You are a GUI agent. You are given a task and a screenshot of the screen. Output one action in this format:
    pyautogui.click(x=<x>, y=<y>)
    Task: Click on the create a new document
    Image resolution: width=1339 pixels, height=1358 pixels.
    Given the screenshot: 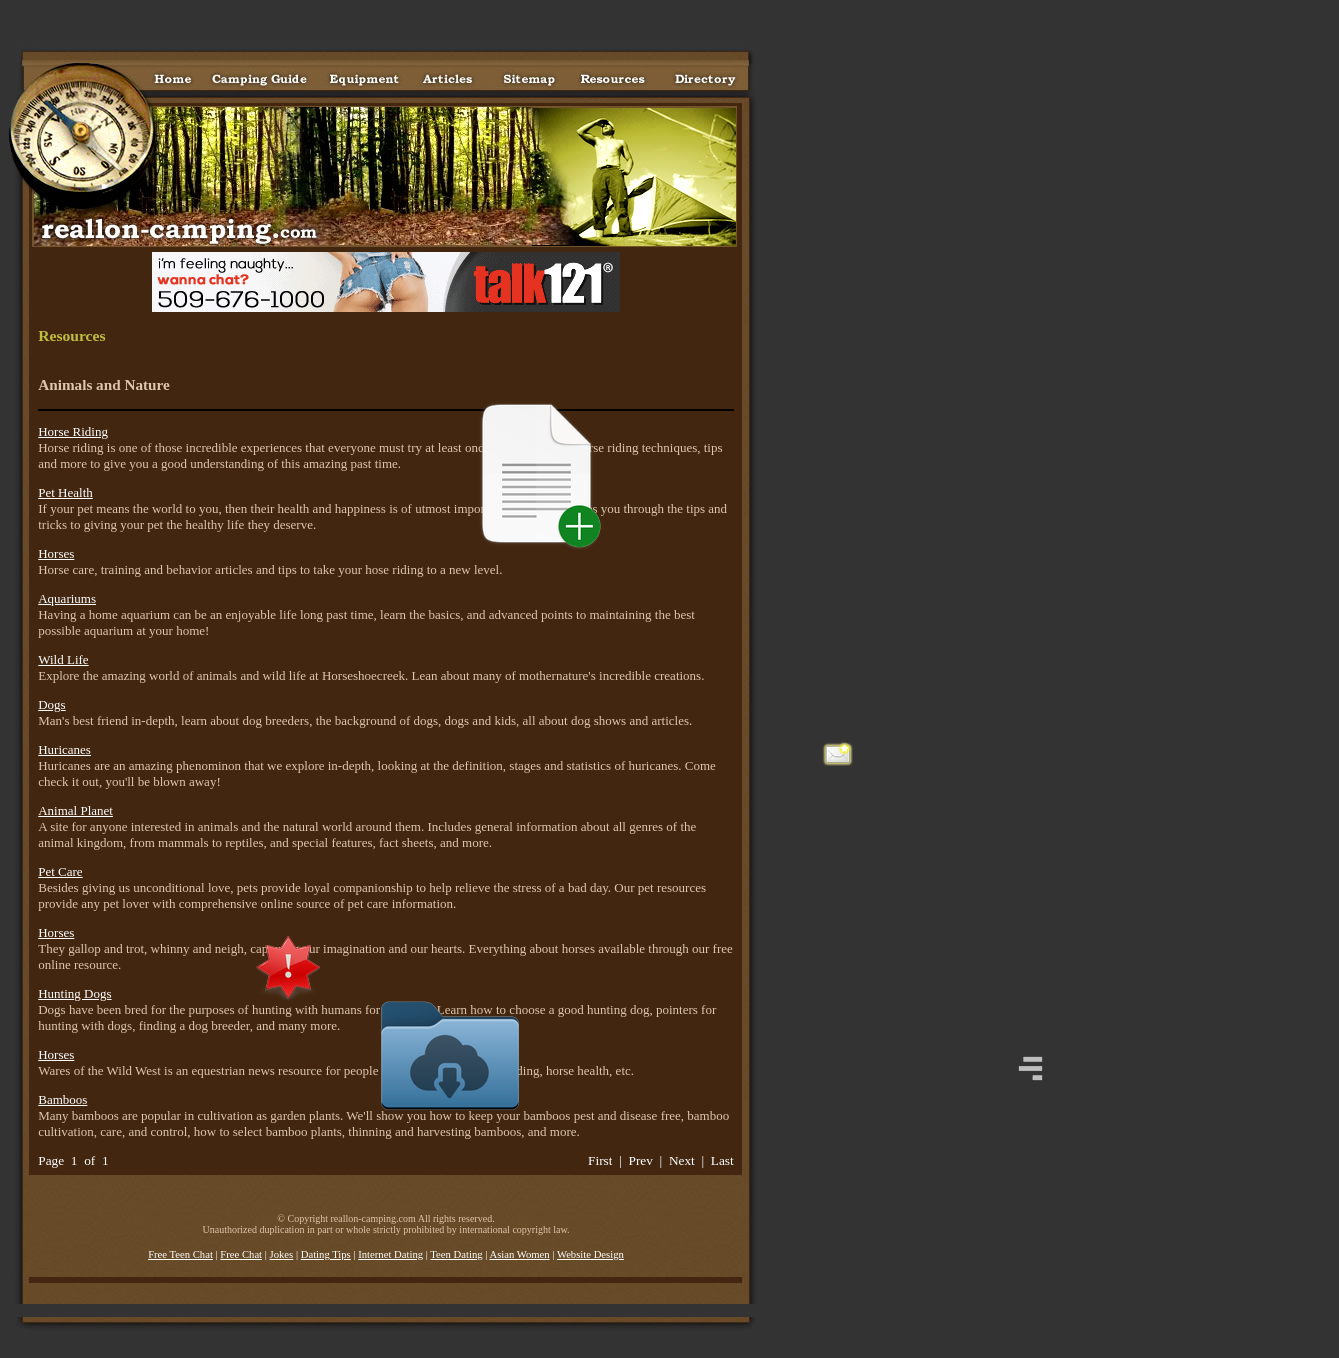 What is the action you would take?
    pyautogui.click(x=536, y=473)
    